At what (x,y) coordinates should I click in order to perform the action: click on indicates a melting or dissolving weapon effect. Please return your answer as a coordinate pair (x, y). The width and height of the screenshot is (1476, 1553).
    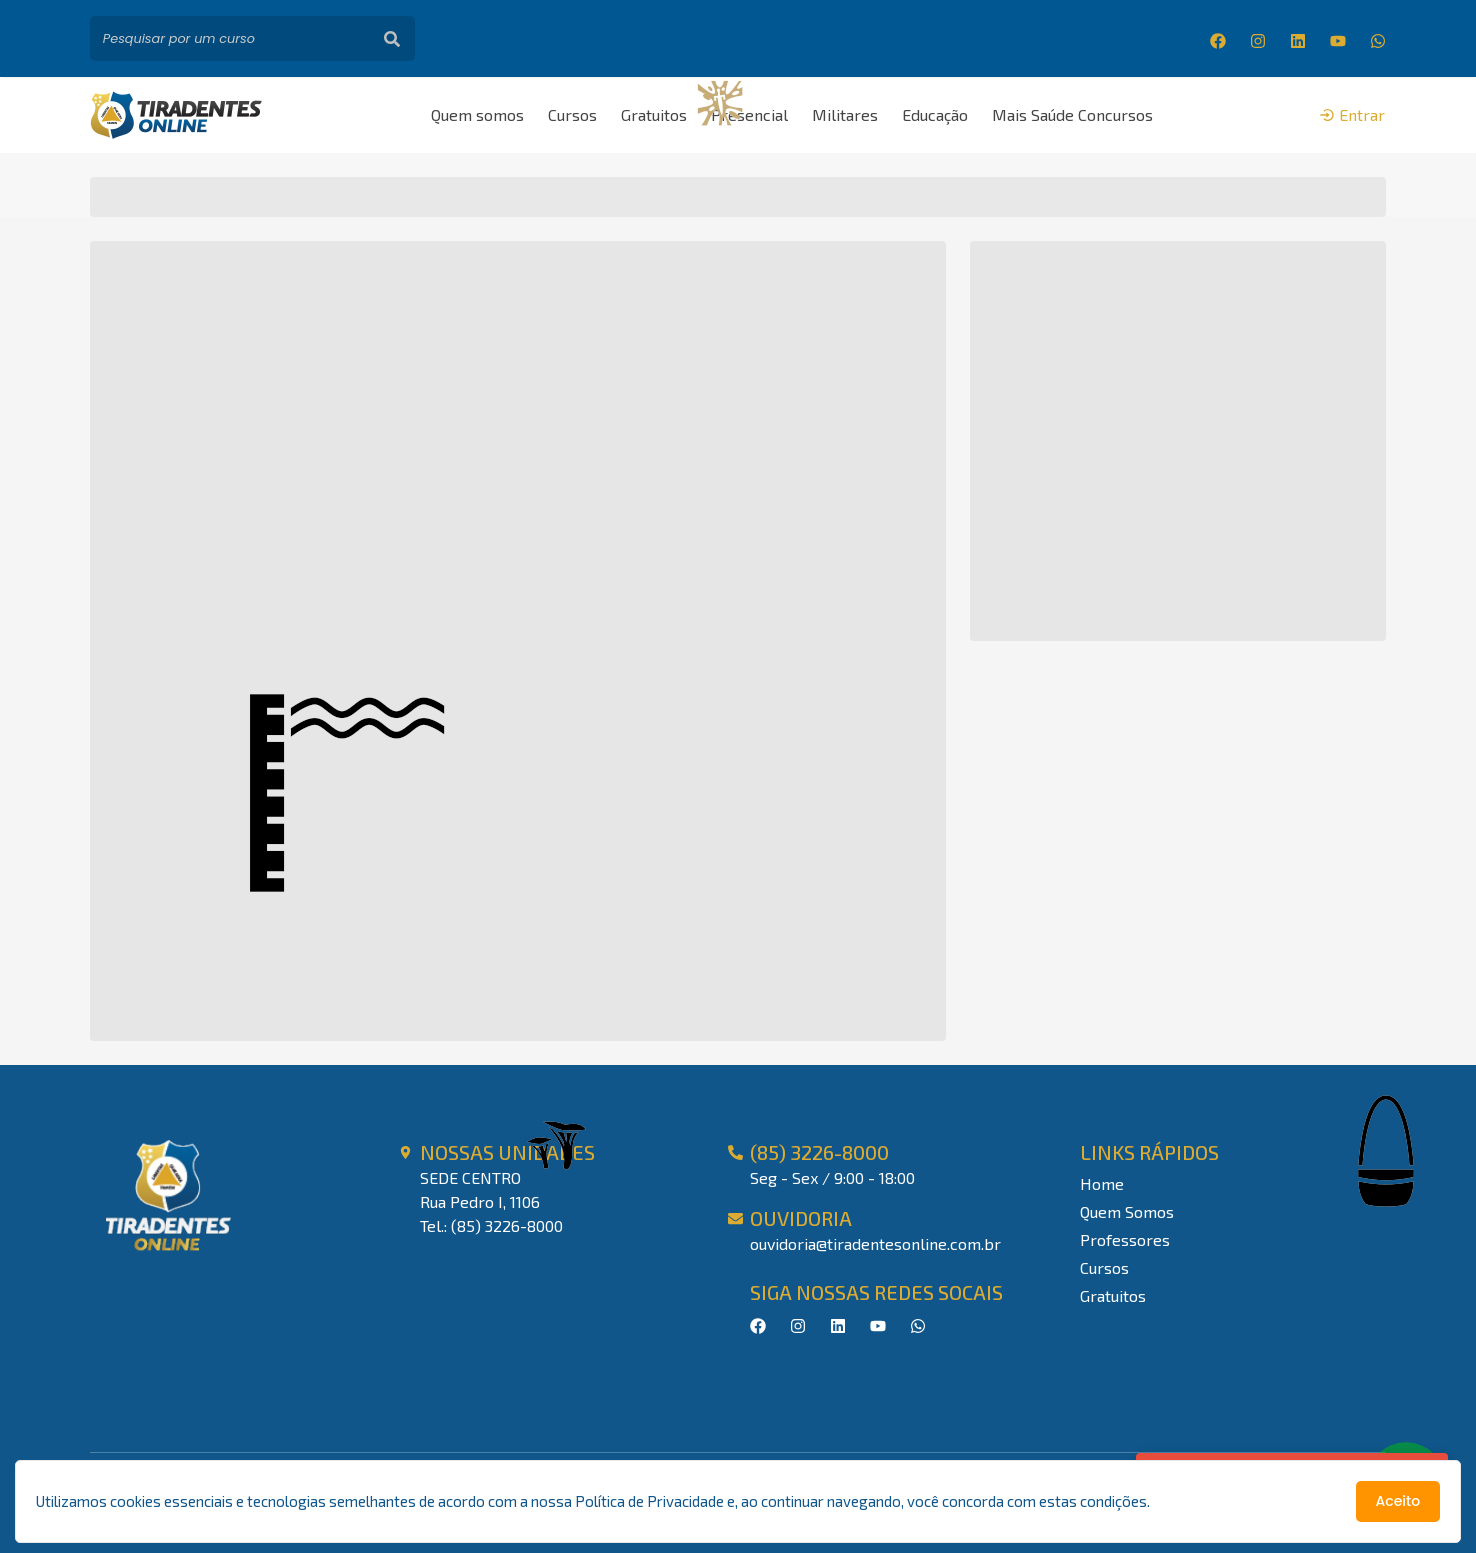
    Looking at the image, I should click on (720, 103).